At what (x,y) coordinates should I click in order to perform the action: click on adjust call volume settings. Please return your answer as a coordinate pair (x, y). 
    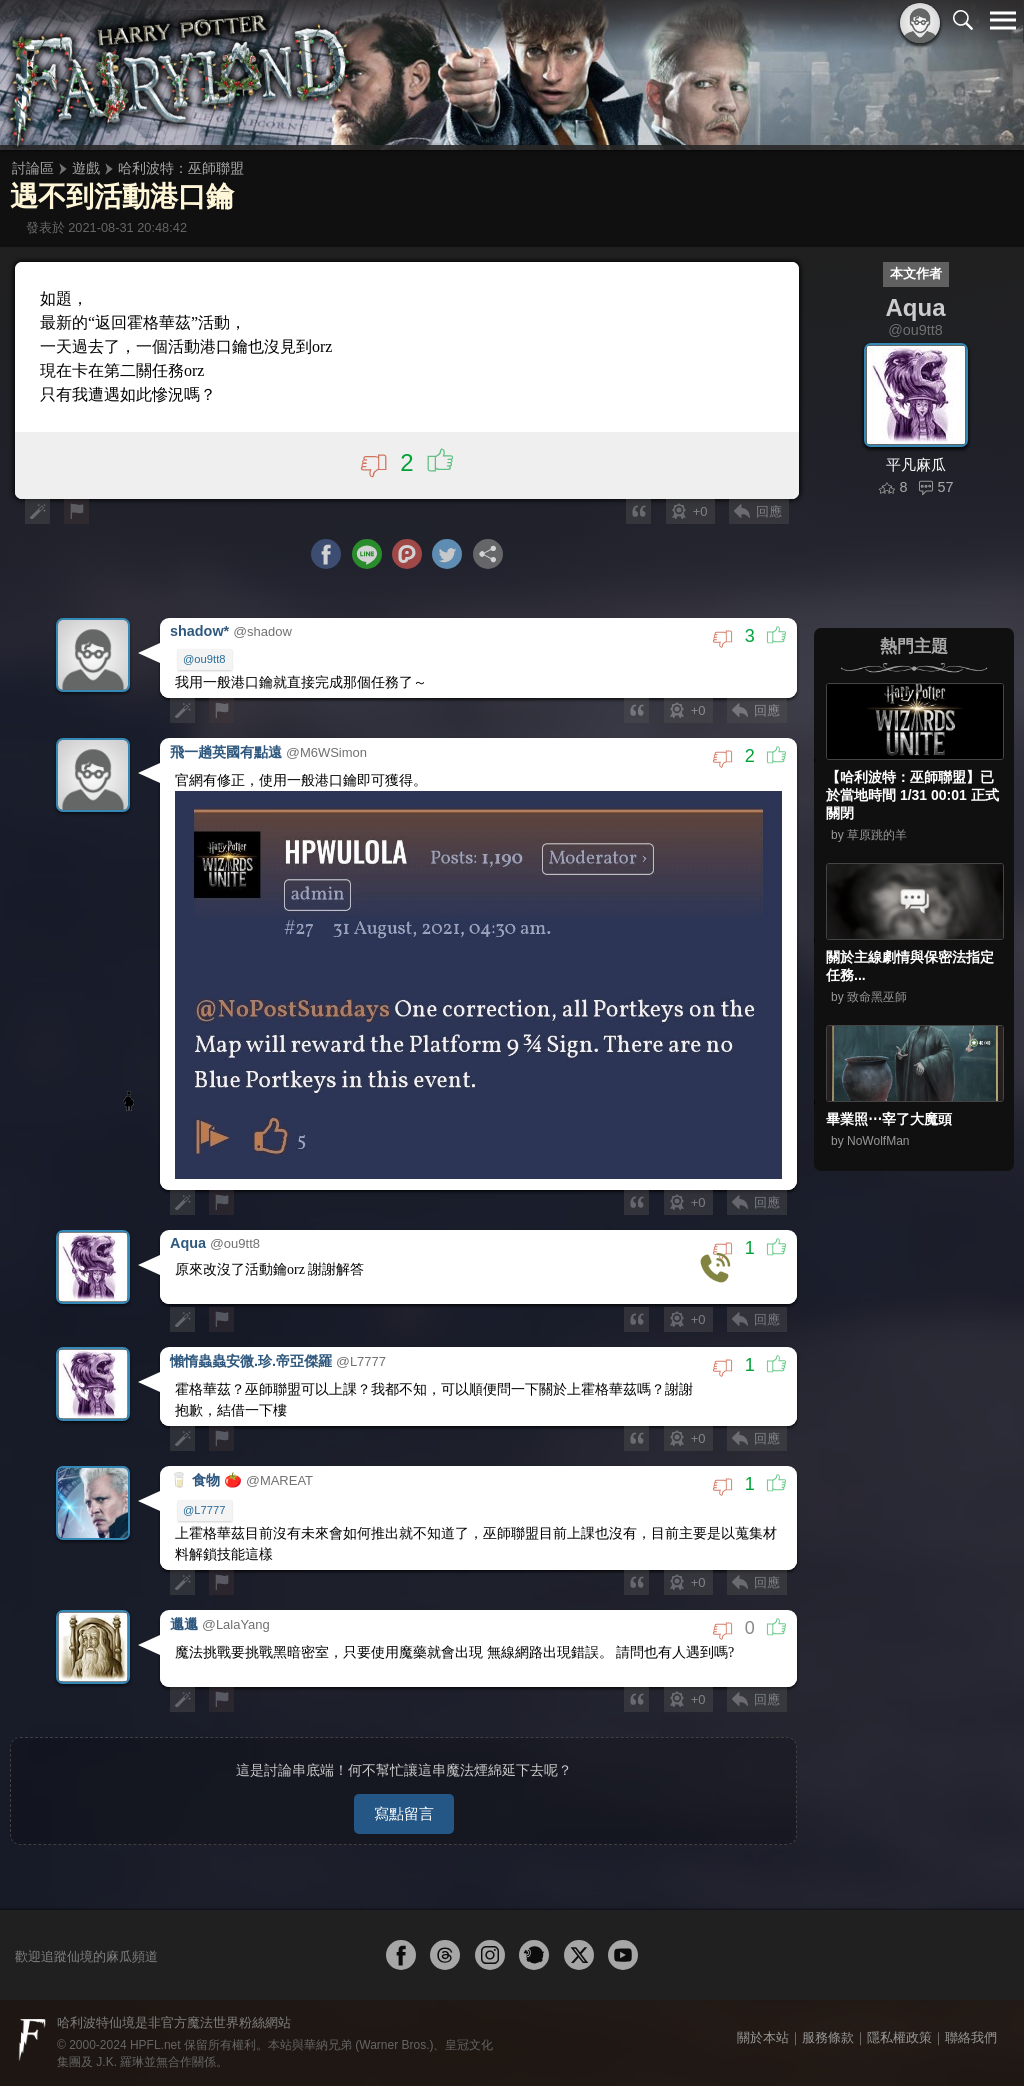
    Looking at the image, I should click on (714, 1268).